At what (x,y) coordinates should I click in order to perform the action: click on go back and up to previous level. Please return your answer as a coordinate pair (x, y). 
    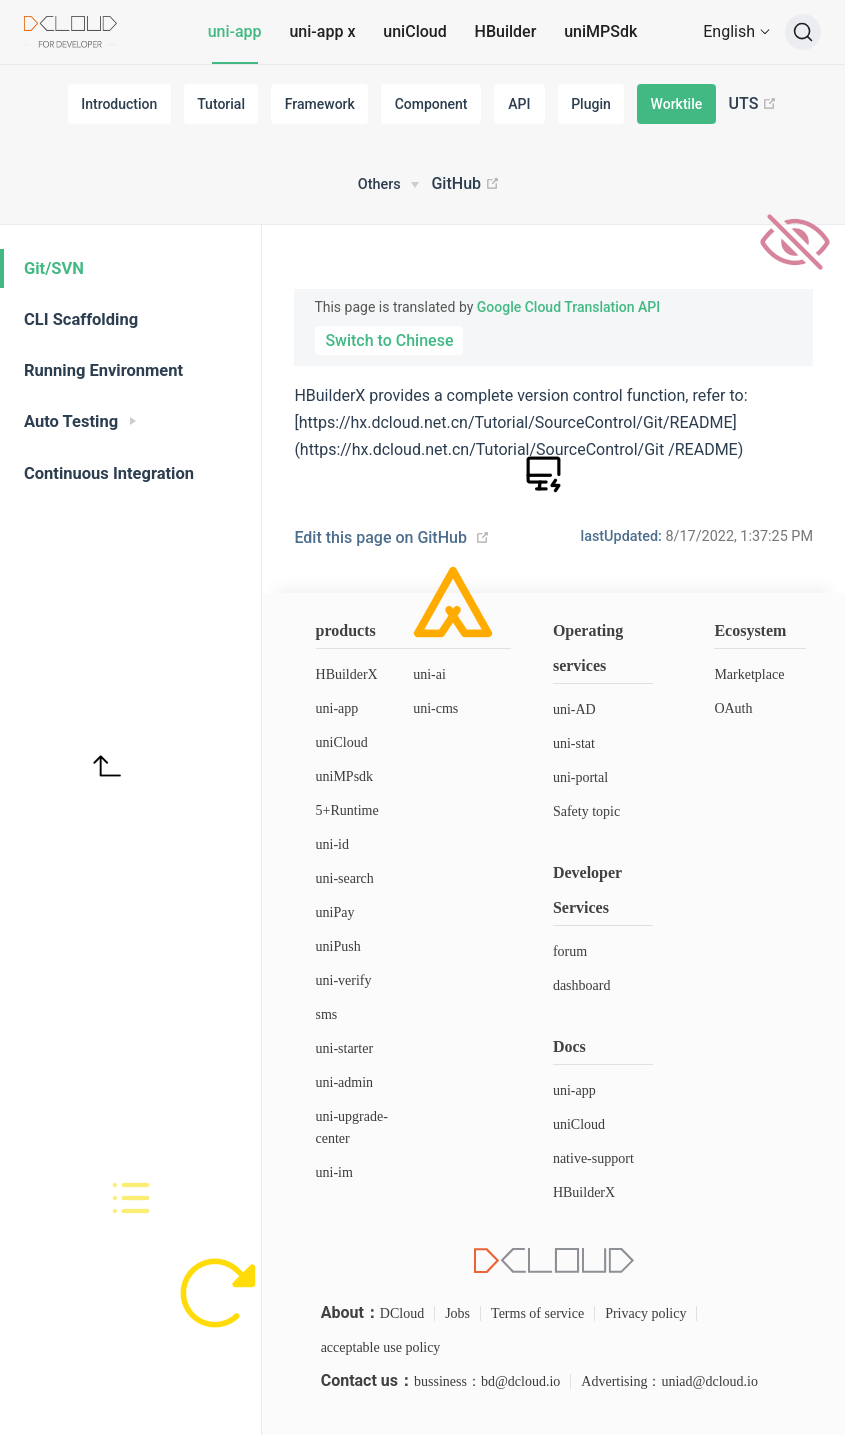
    Looking at the image, I should click on (106, 767).